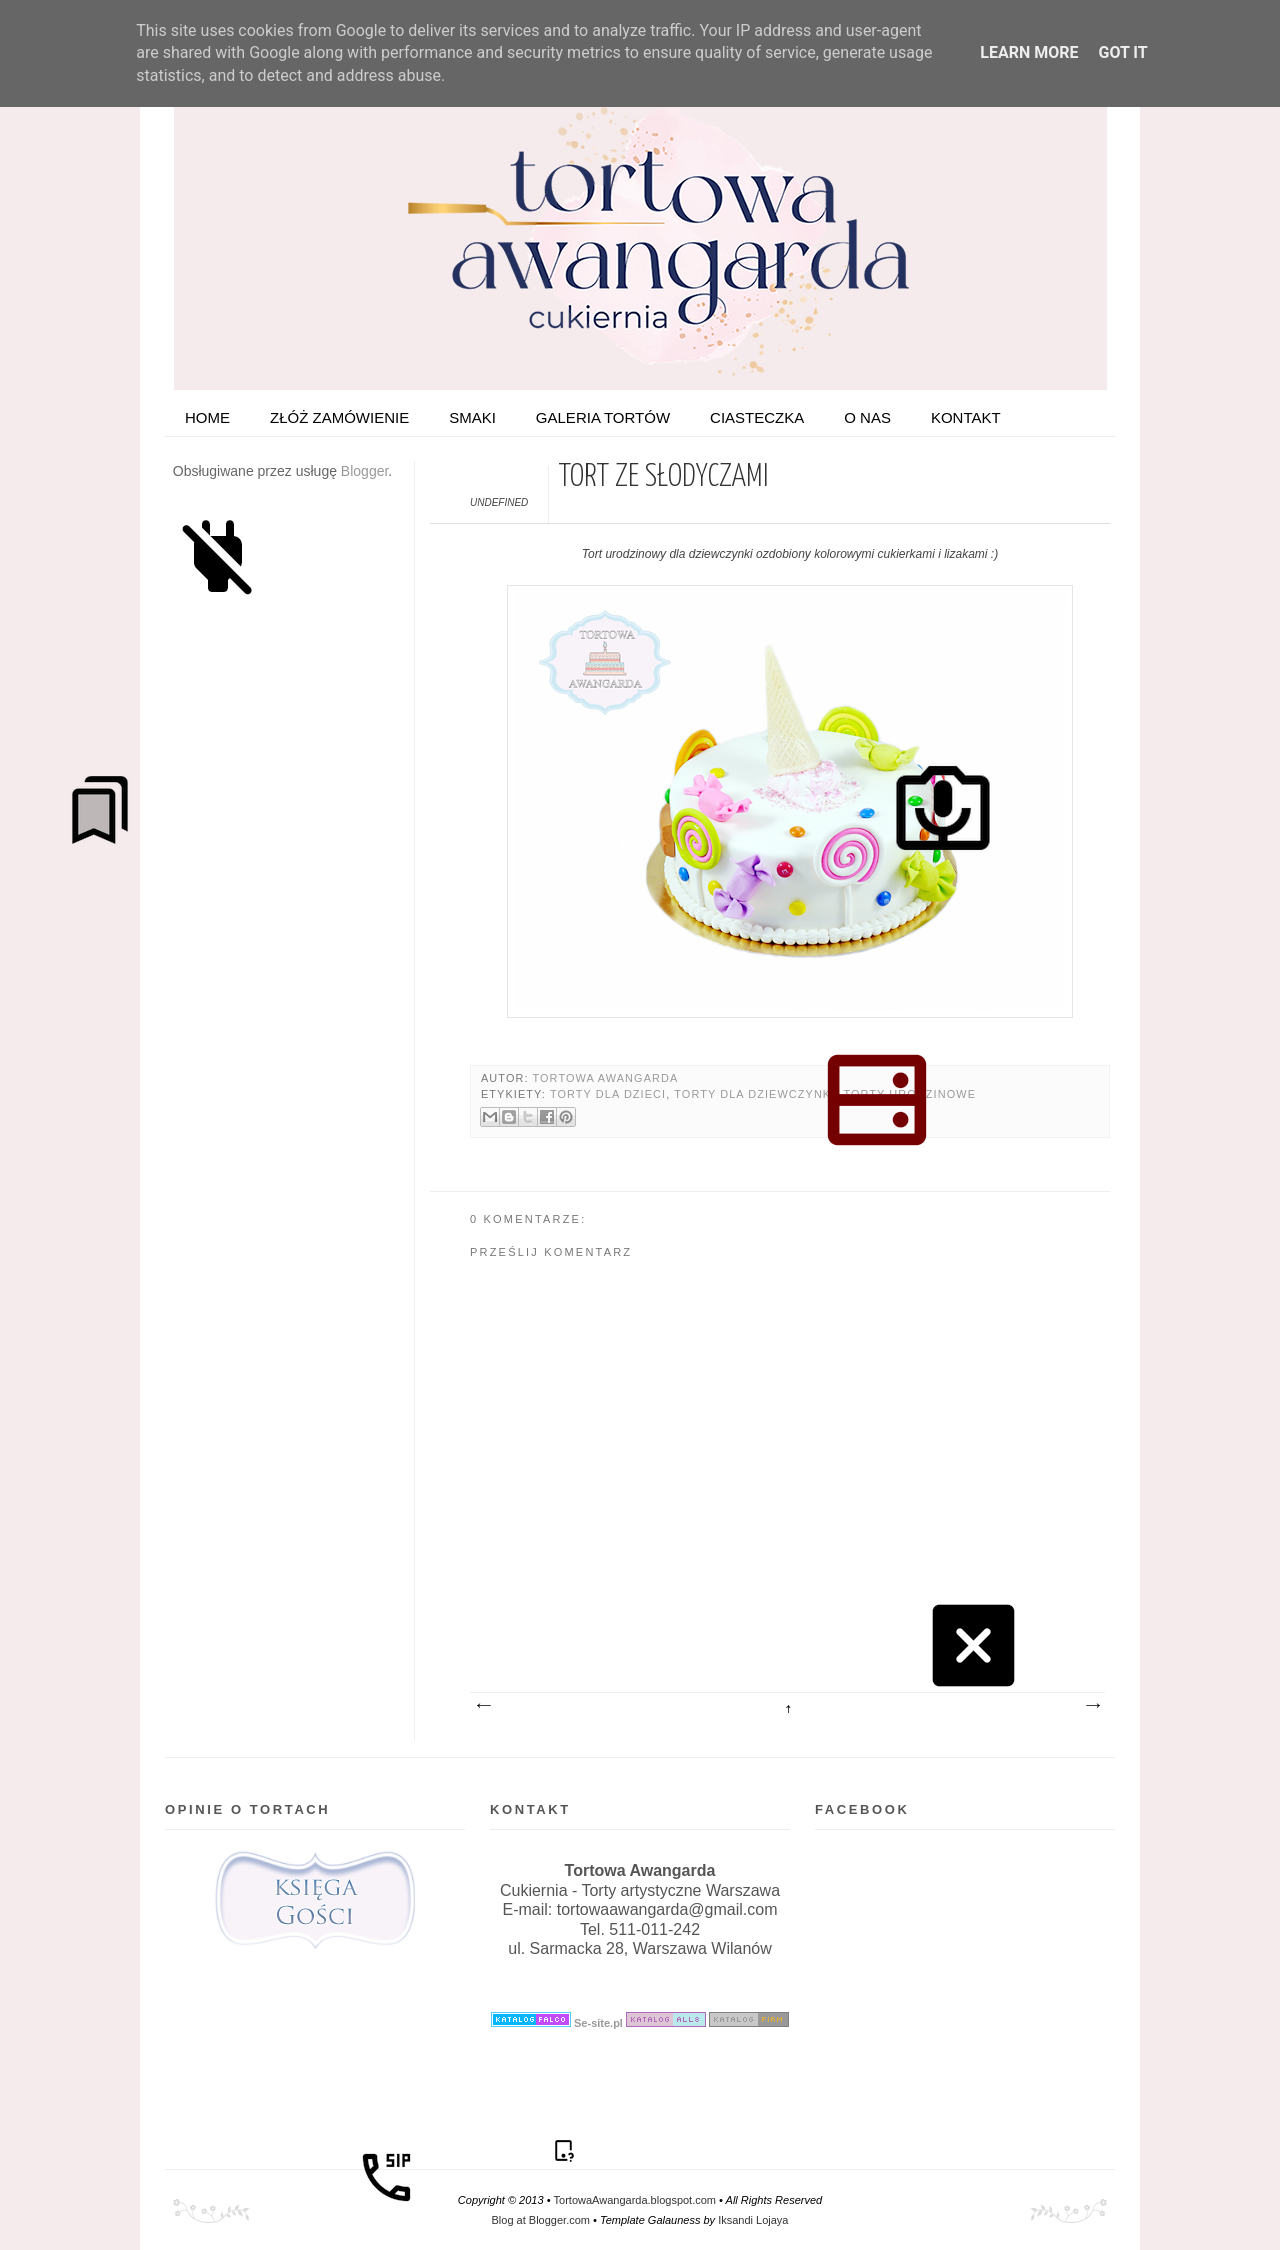 The width and height of the screenshot is (1280, 2250). What do you see at coordinates (386, 2177) in the screenshot?
I see `make a SIP (internet protocol) phone call` at bounding box center [386, 2177].